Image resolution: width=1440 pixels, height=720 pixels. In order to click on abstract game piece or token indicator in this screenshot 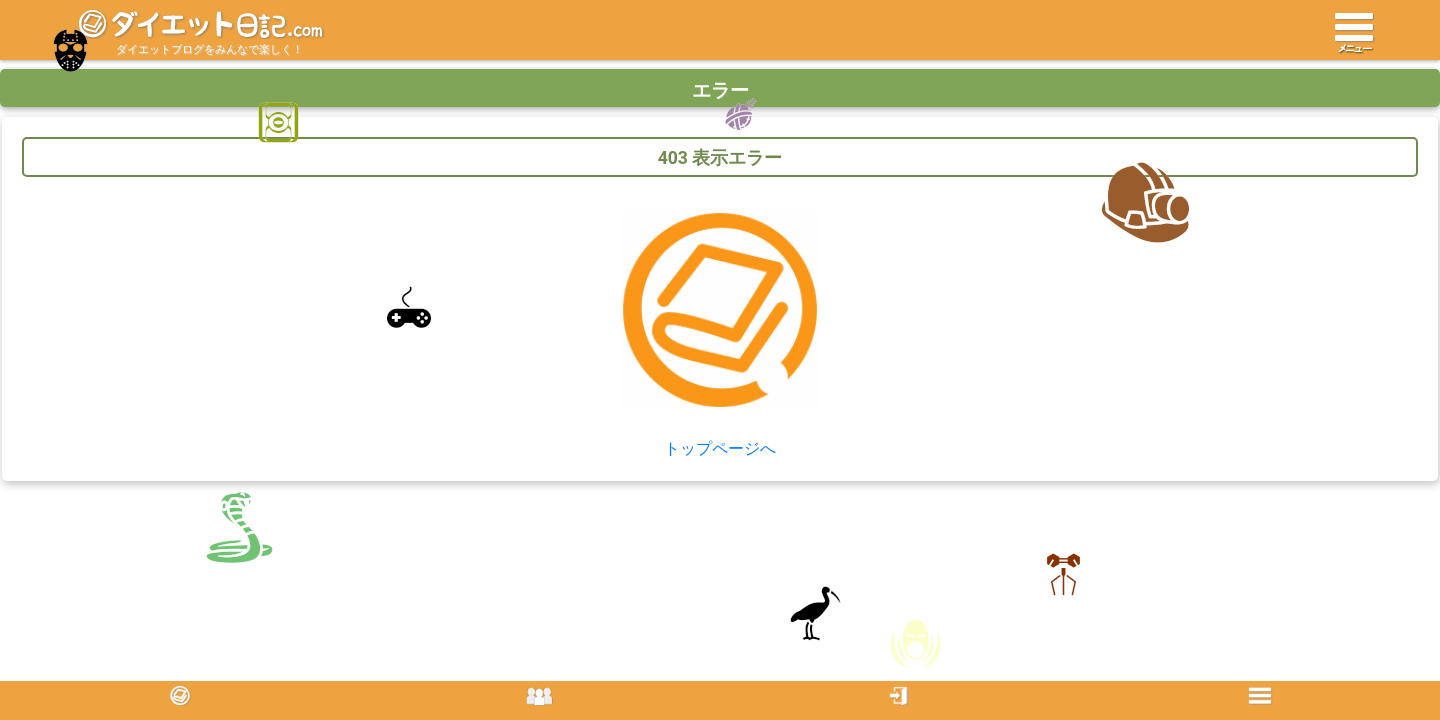, I will do `click(278, 122)`.